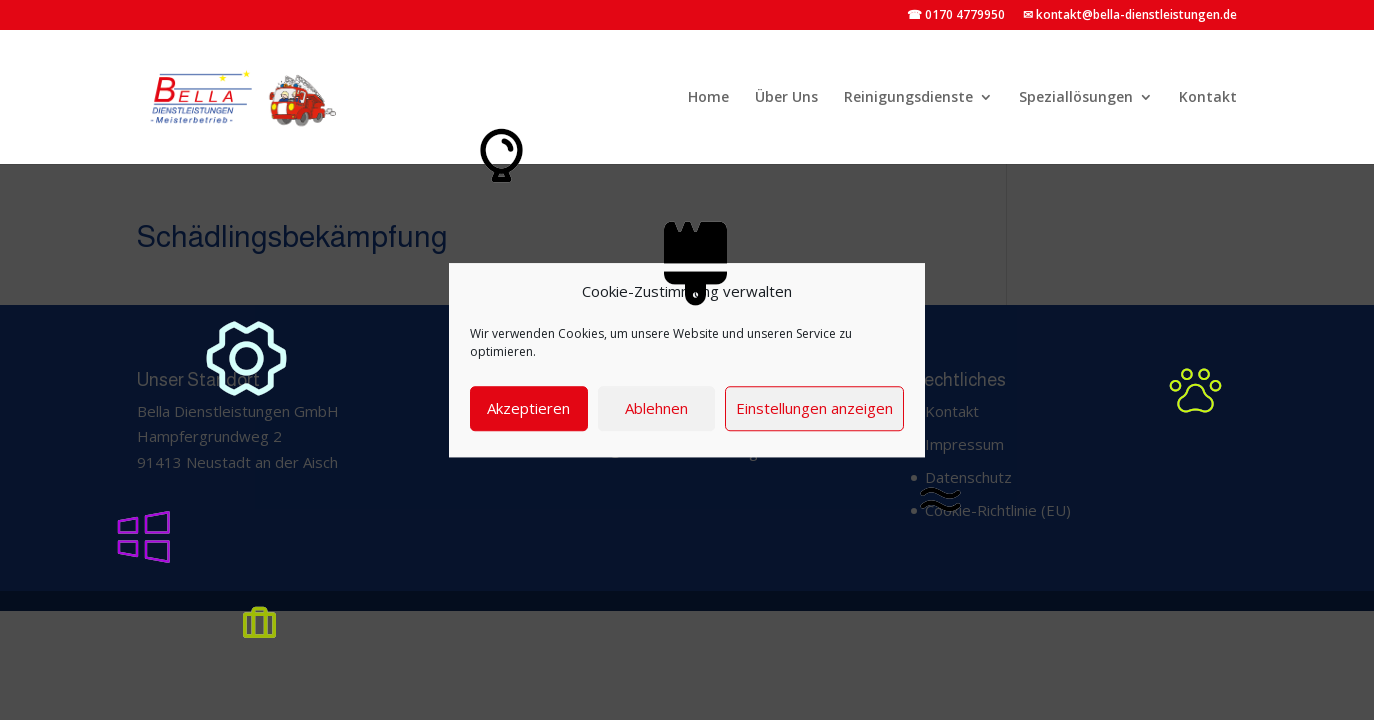  What do you see at coordinates (501, 155) in the screenshot?
I see `celebrate an event or milestone` at bounding box center [501, 155].